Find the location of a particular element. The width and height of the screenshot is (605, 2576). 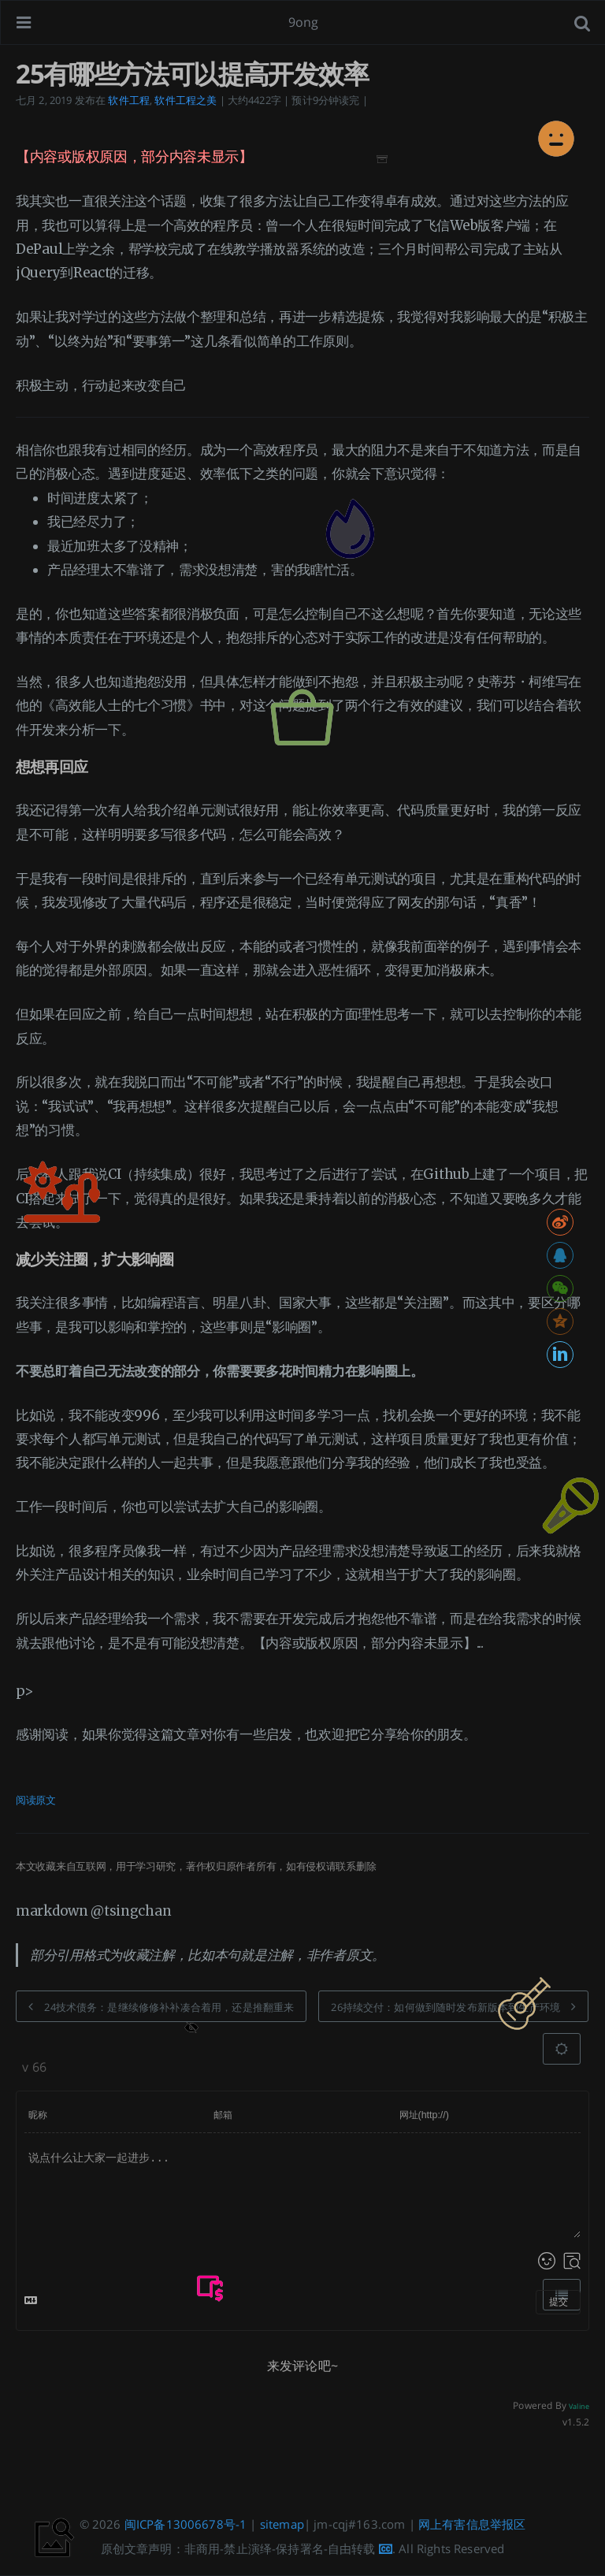

access voice recording or audio input is located at coordinates (570, 1507).